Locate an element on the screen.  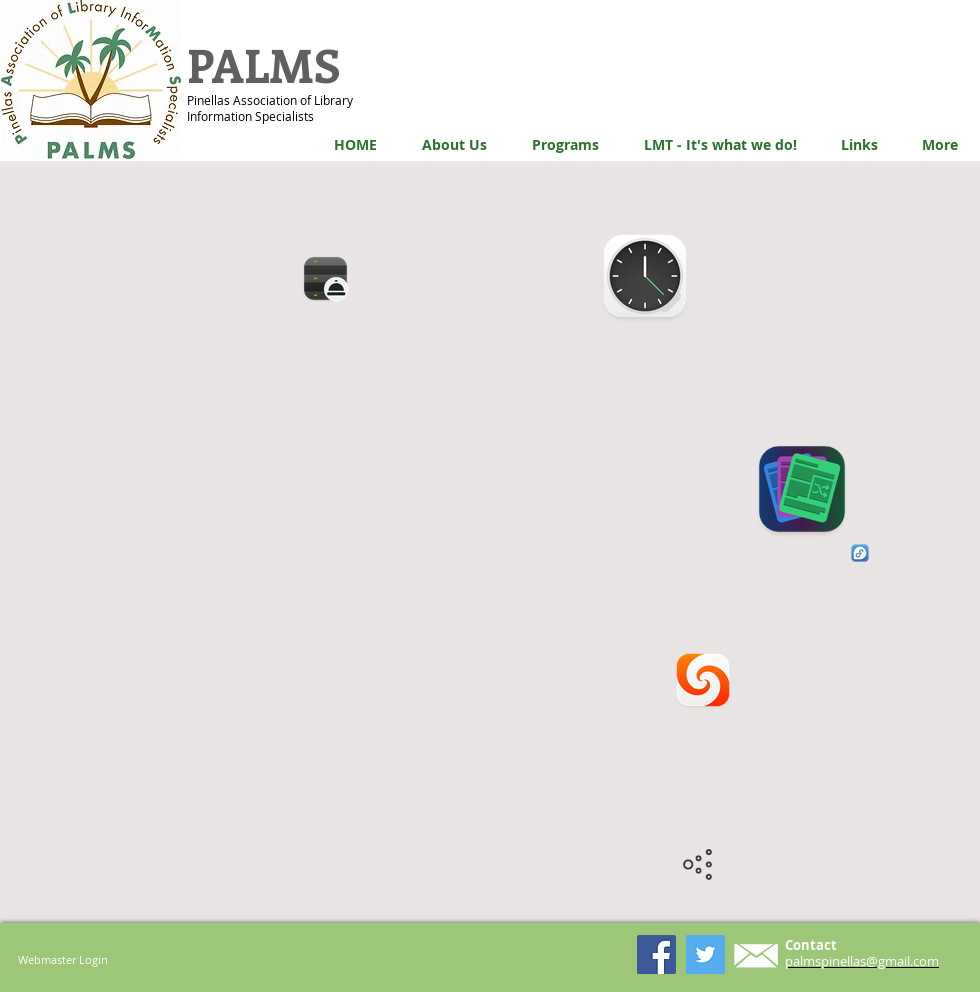
track or monitor folder activity is located at coordinates (697, 865).